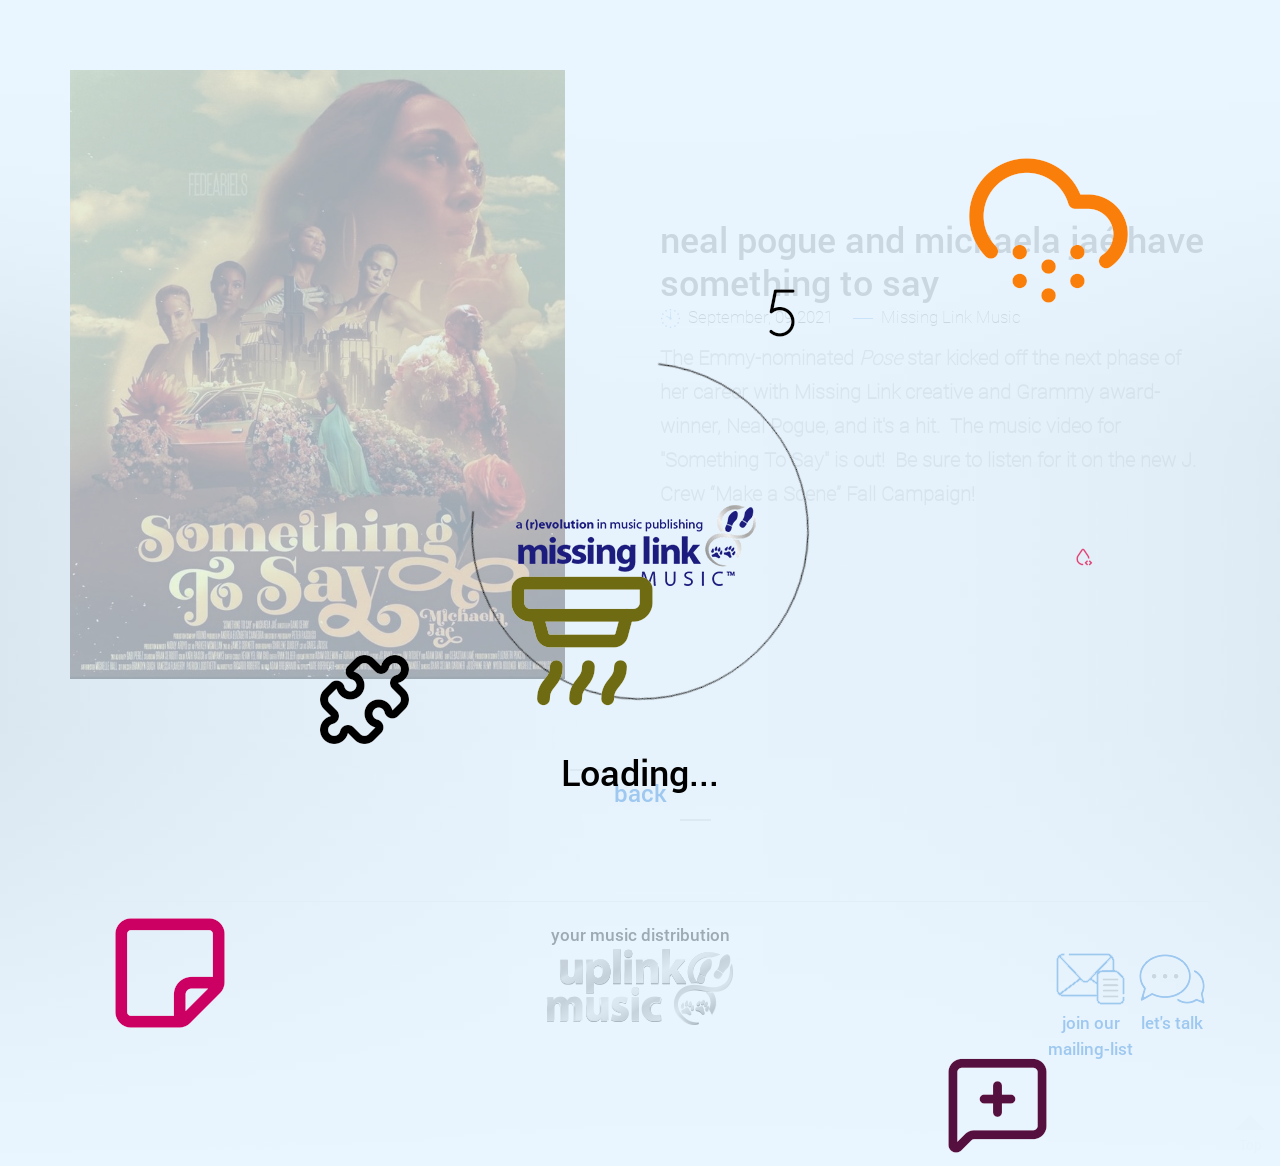  I want to click on indicates the number five in a list or sequence, so click(782, 313).